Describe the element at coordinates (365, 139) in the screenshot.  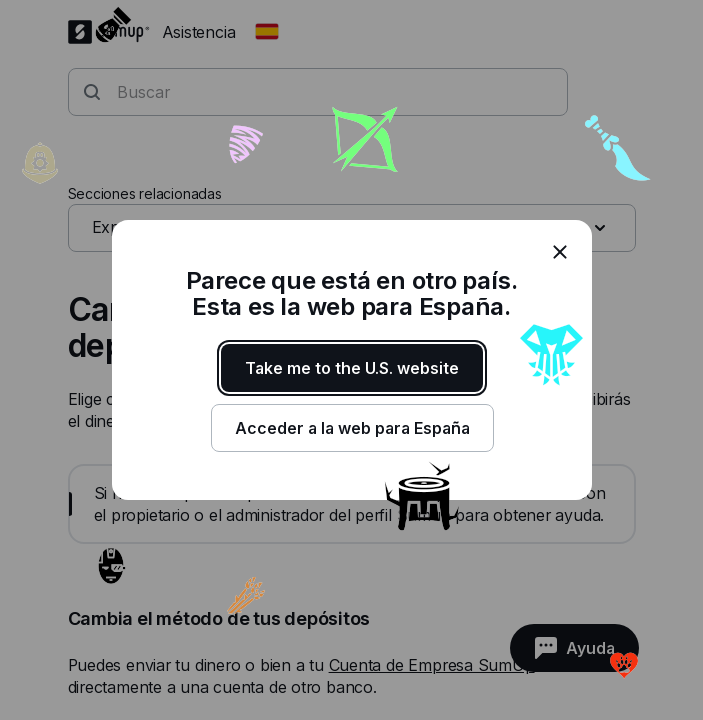
I see `archery or ranged attack skill` at that location.